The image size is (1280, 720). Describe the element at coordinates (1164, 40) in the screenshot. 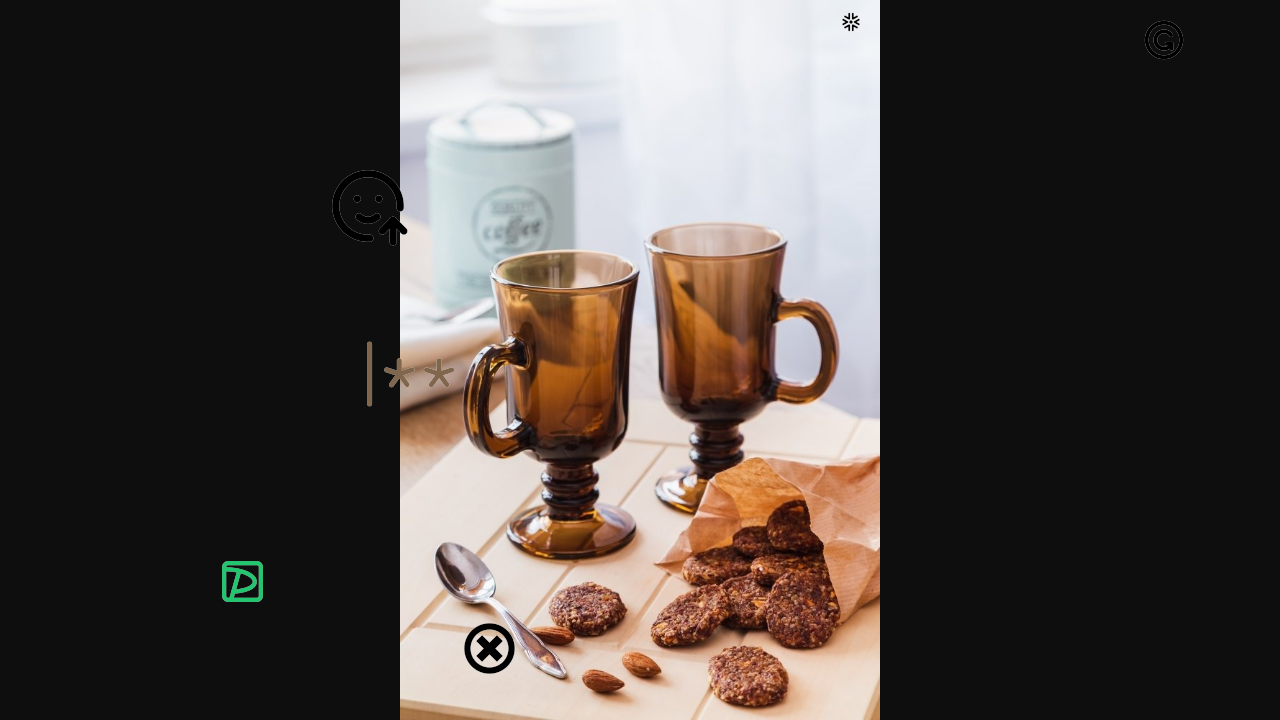

I see `open Grammarly writing assistant` at that location.